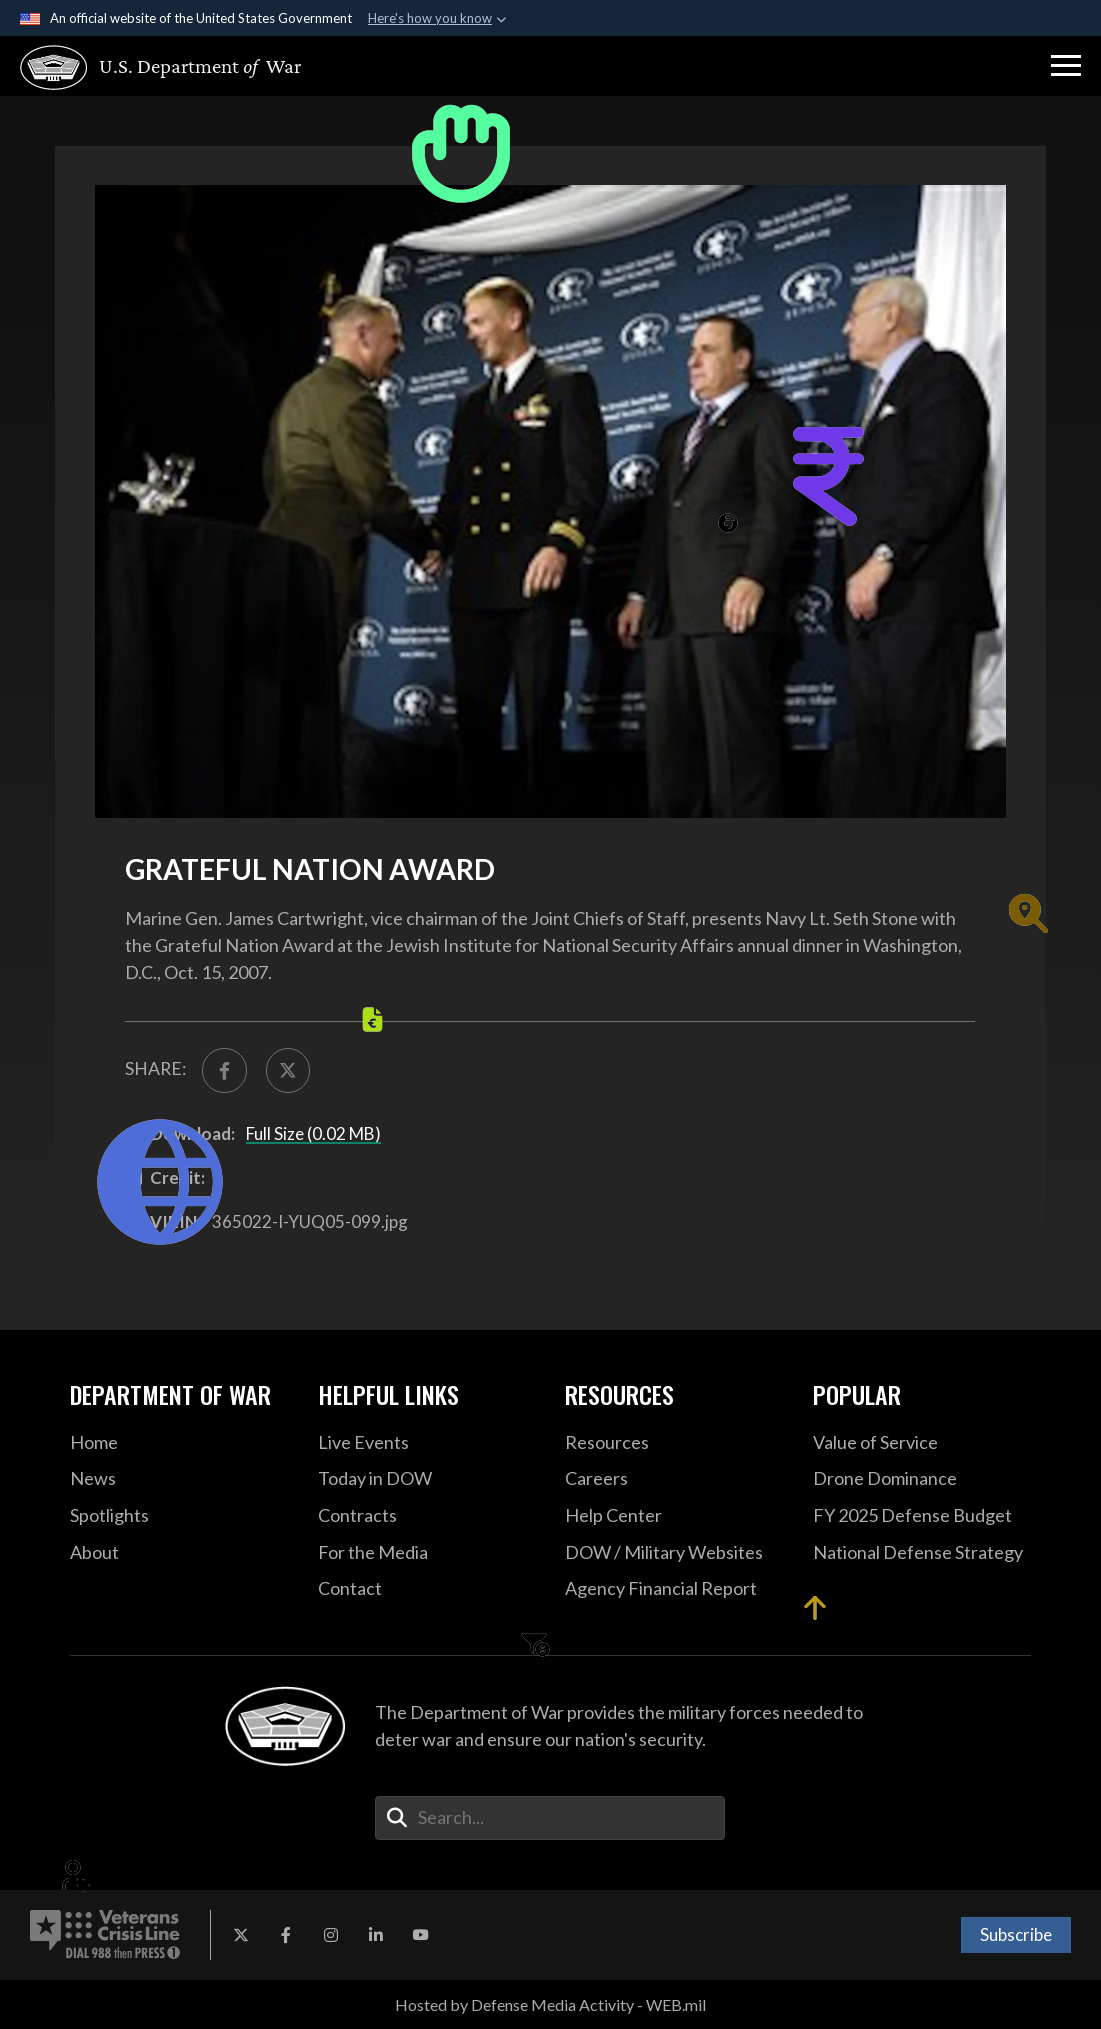 This screenshot has height=2029, width=1101. I want to click on drag to reorder items, so click(461, 141).